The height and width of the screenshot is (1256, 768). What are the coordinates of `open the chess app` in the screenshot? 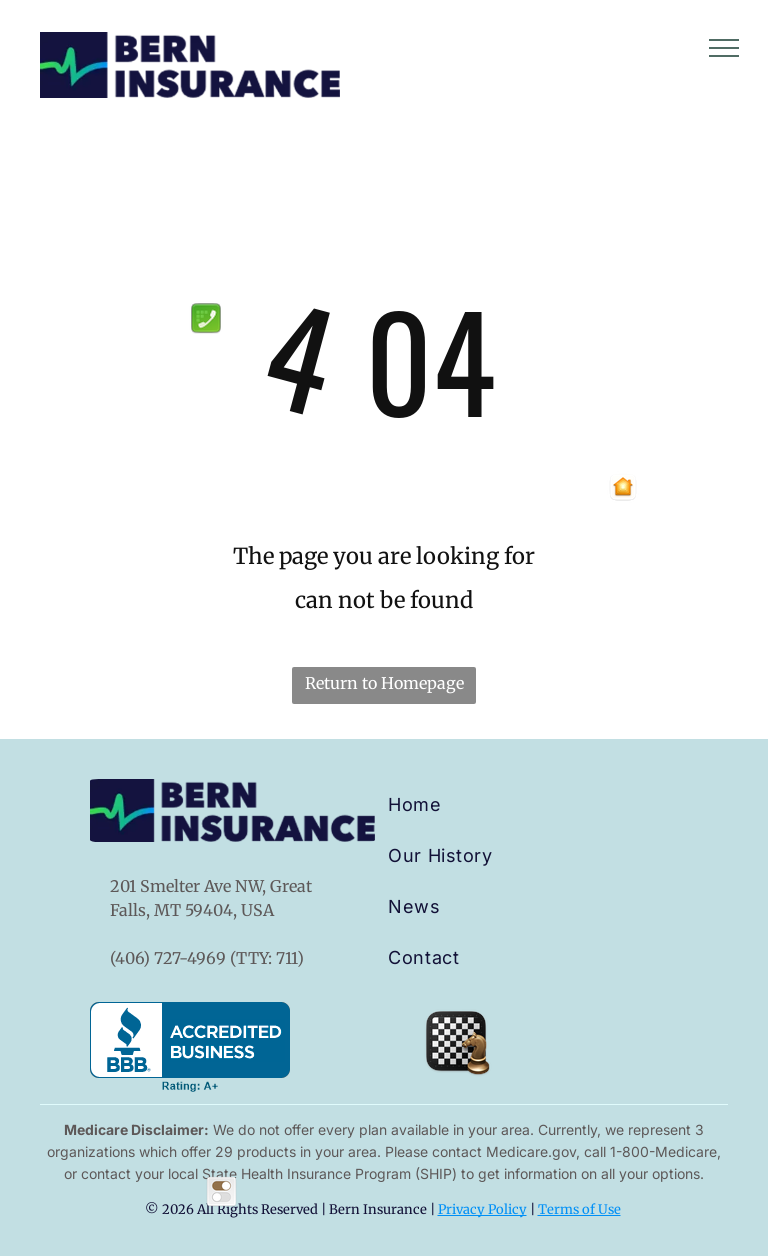 It's located at (456, 1041).